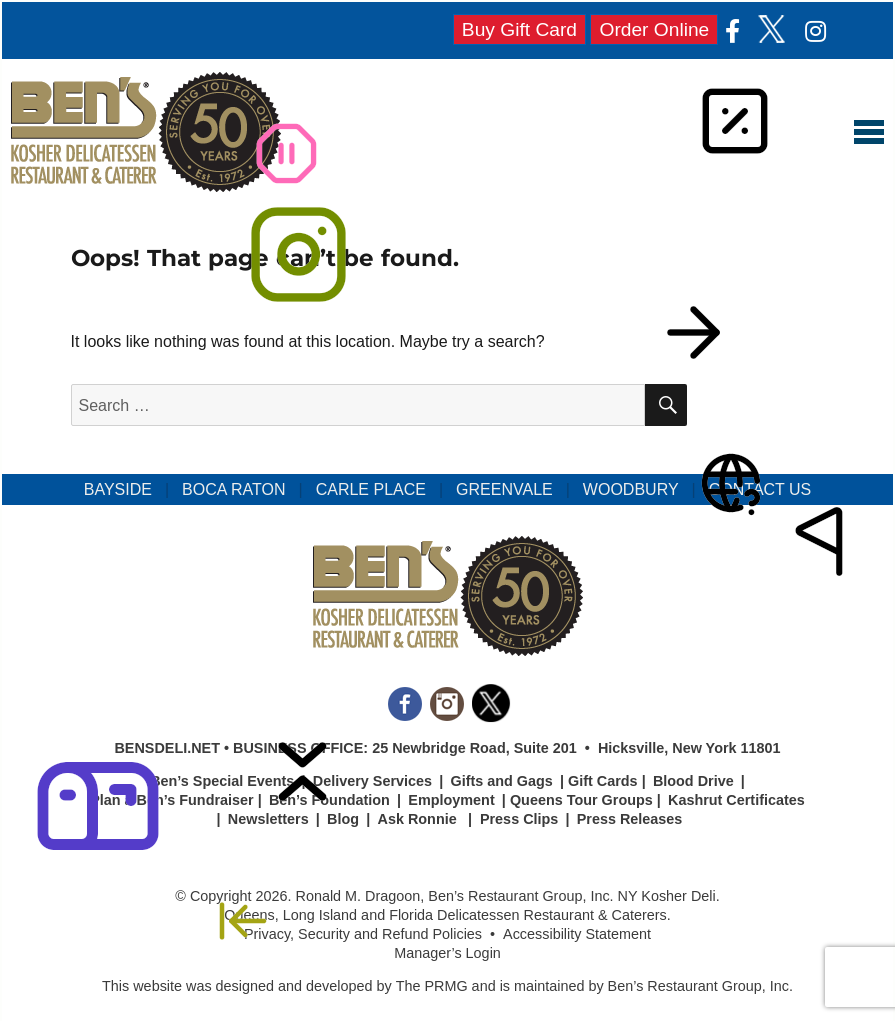 This screenshot has width=895, height=1021. I want to click on pause or halt a process, so click(286, 153).